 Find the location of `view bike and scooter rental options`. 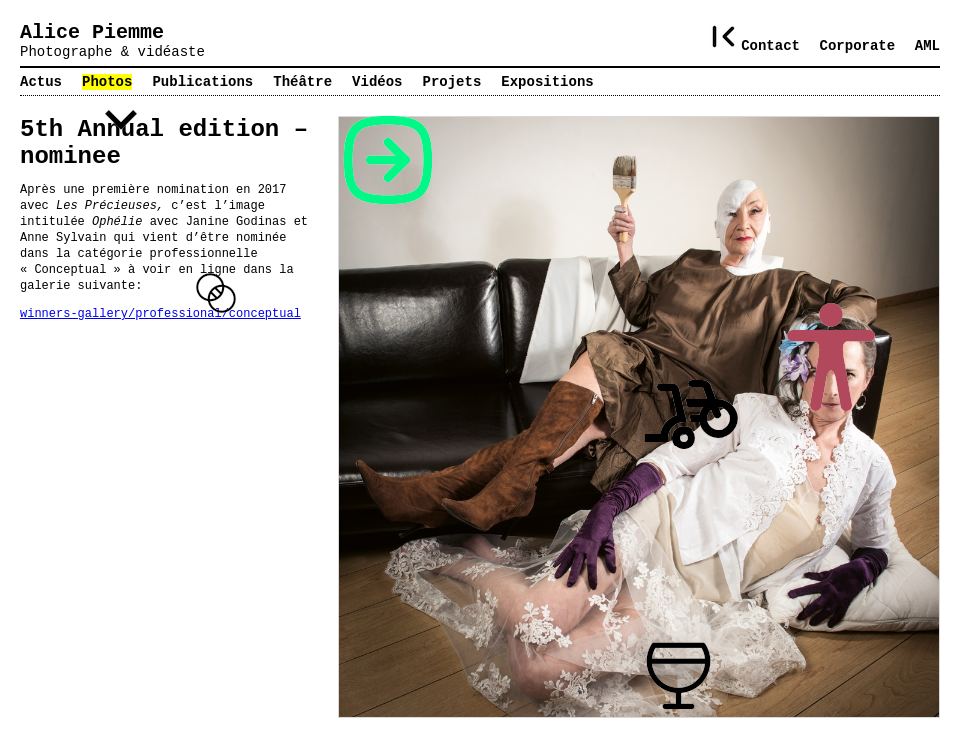

view bike and scooter rental options is located at coordinates (691, 414).